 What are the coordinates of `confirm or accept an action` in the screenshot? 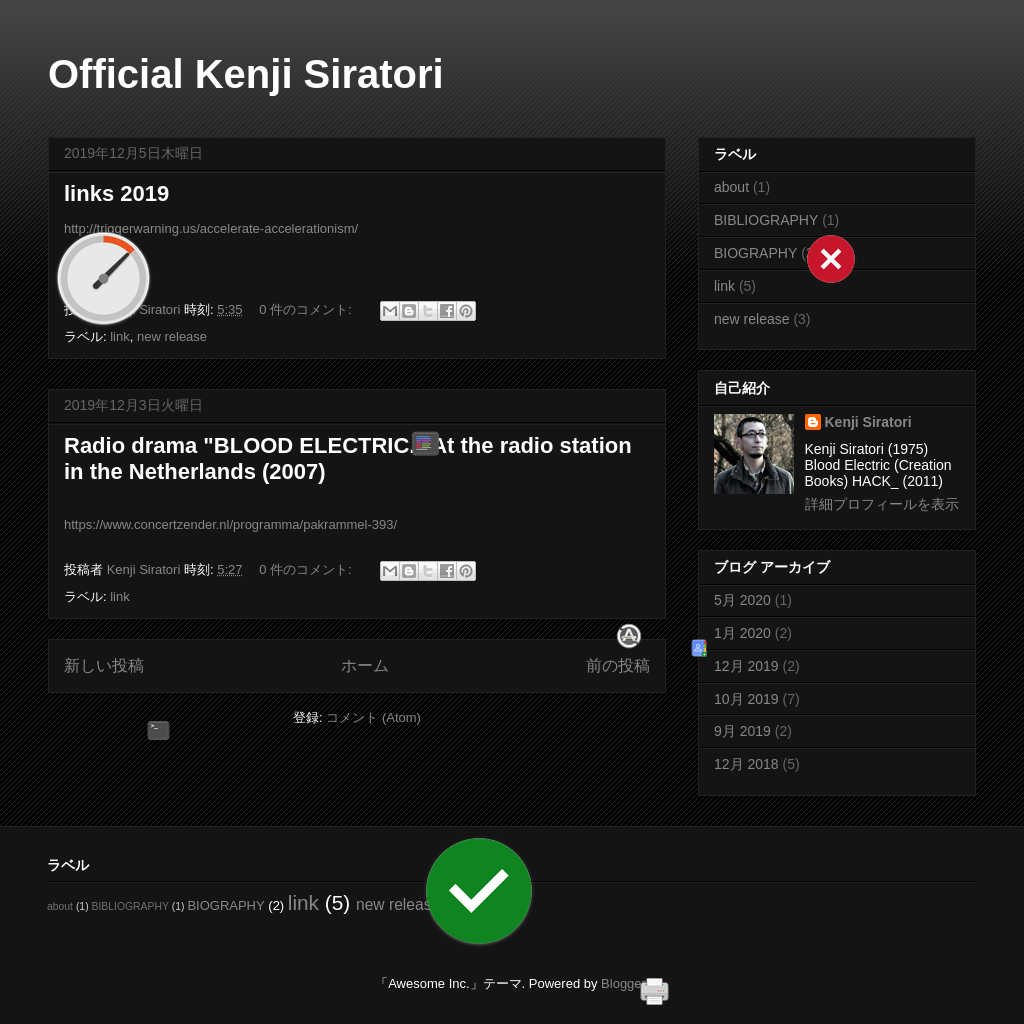 It's located at (479, 891).